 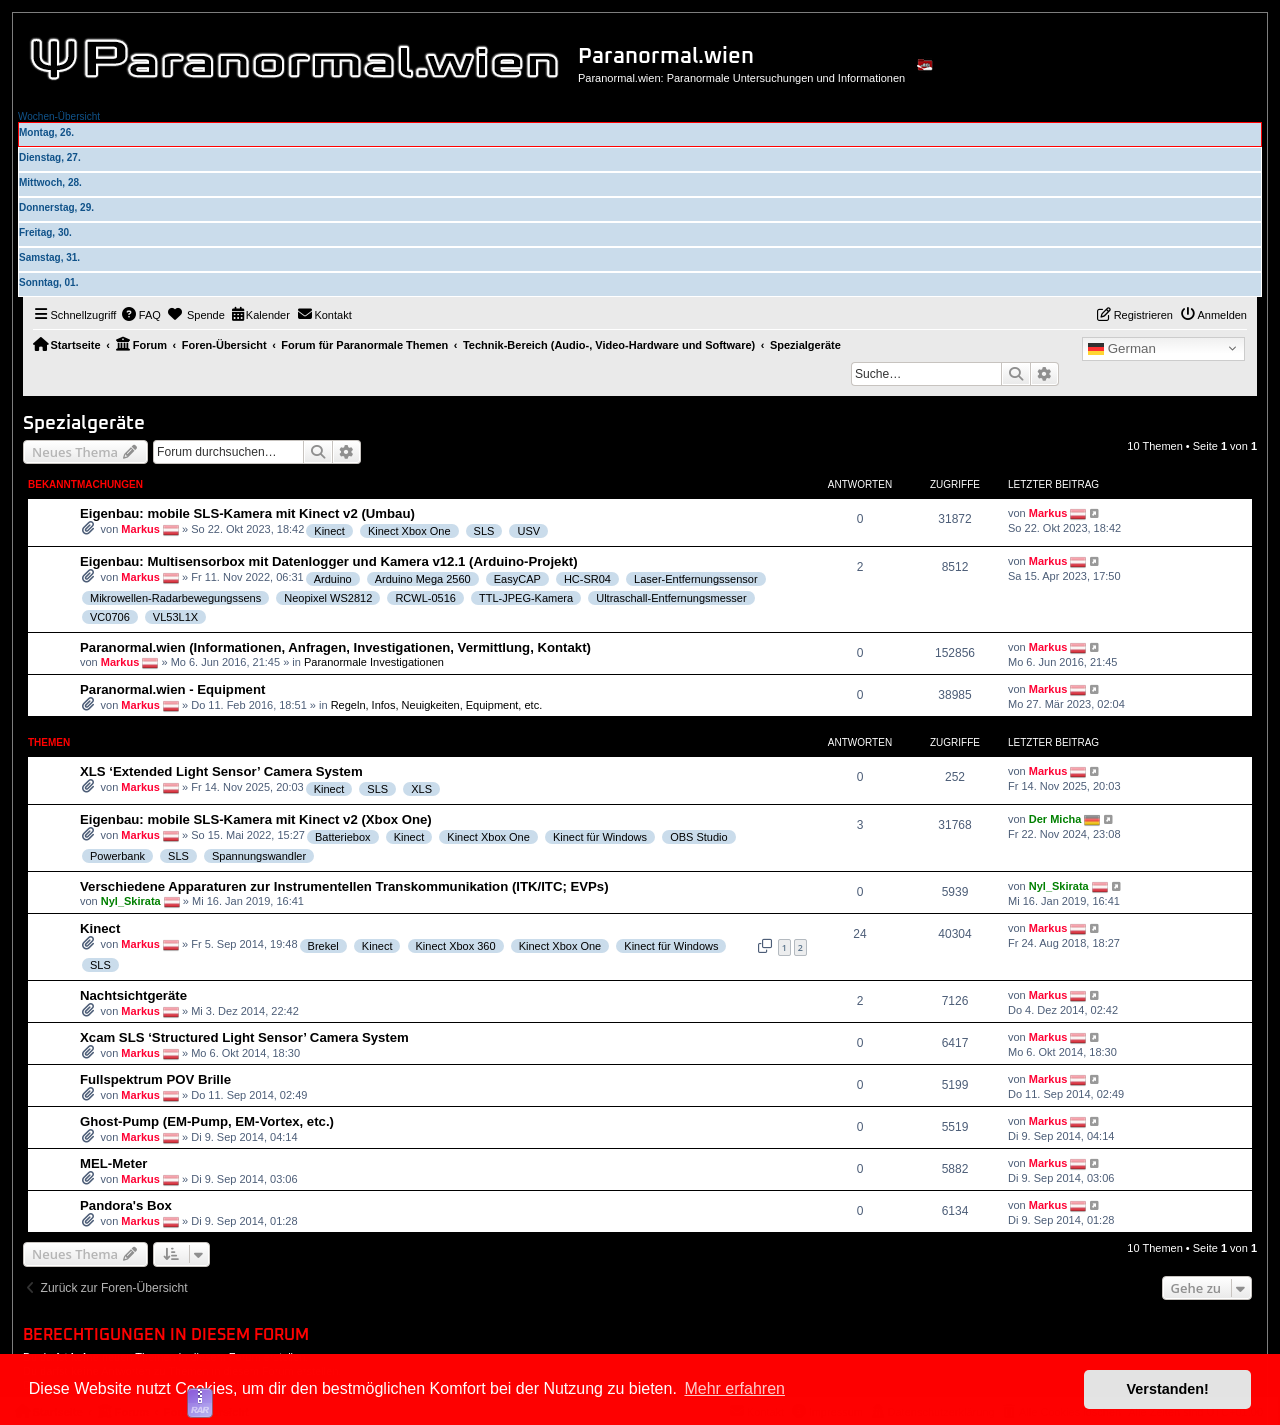 I want to click on open moddb game mods folder, so click(x=925, y=65).